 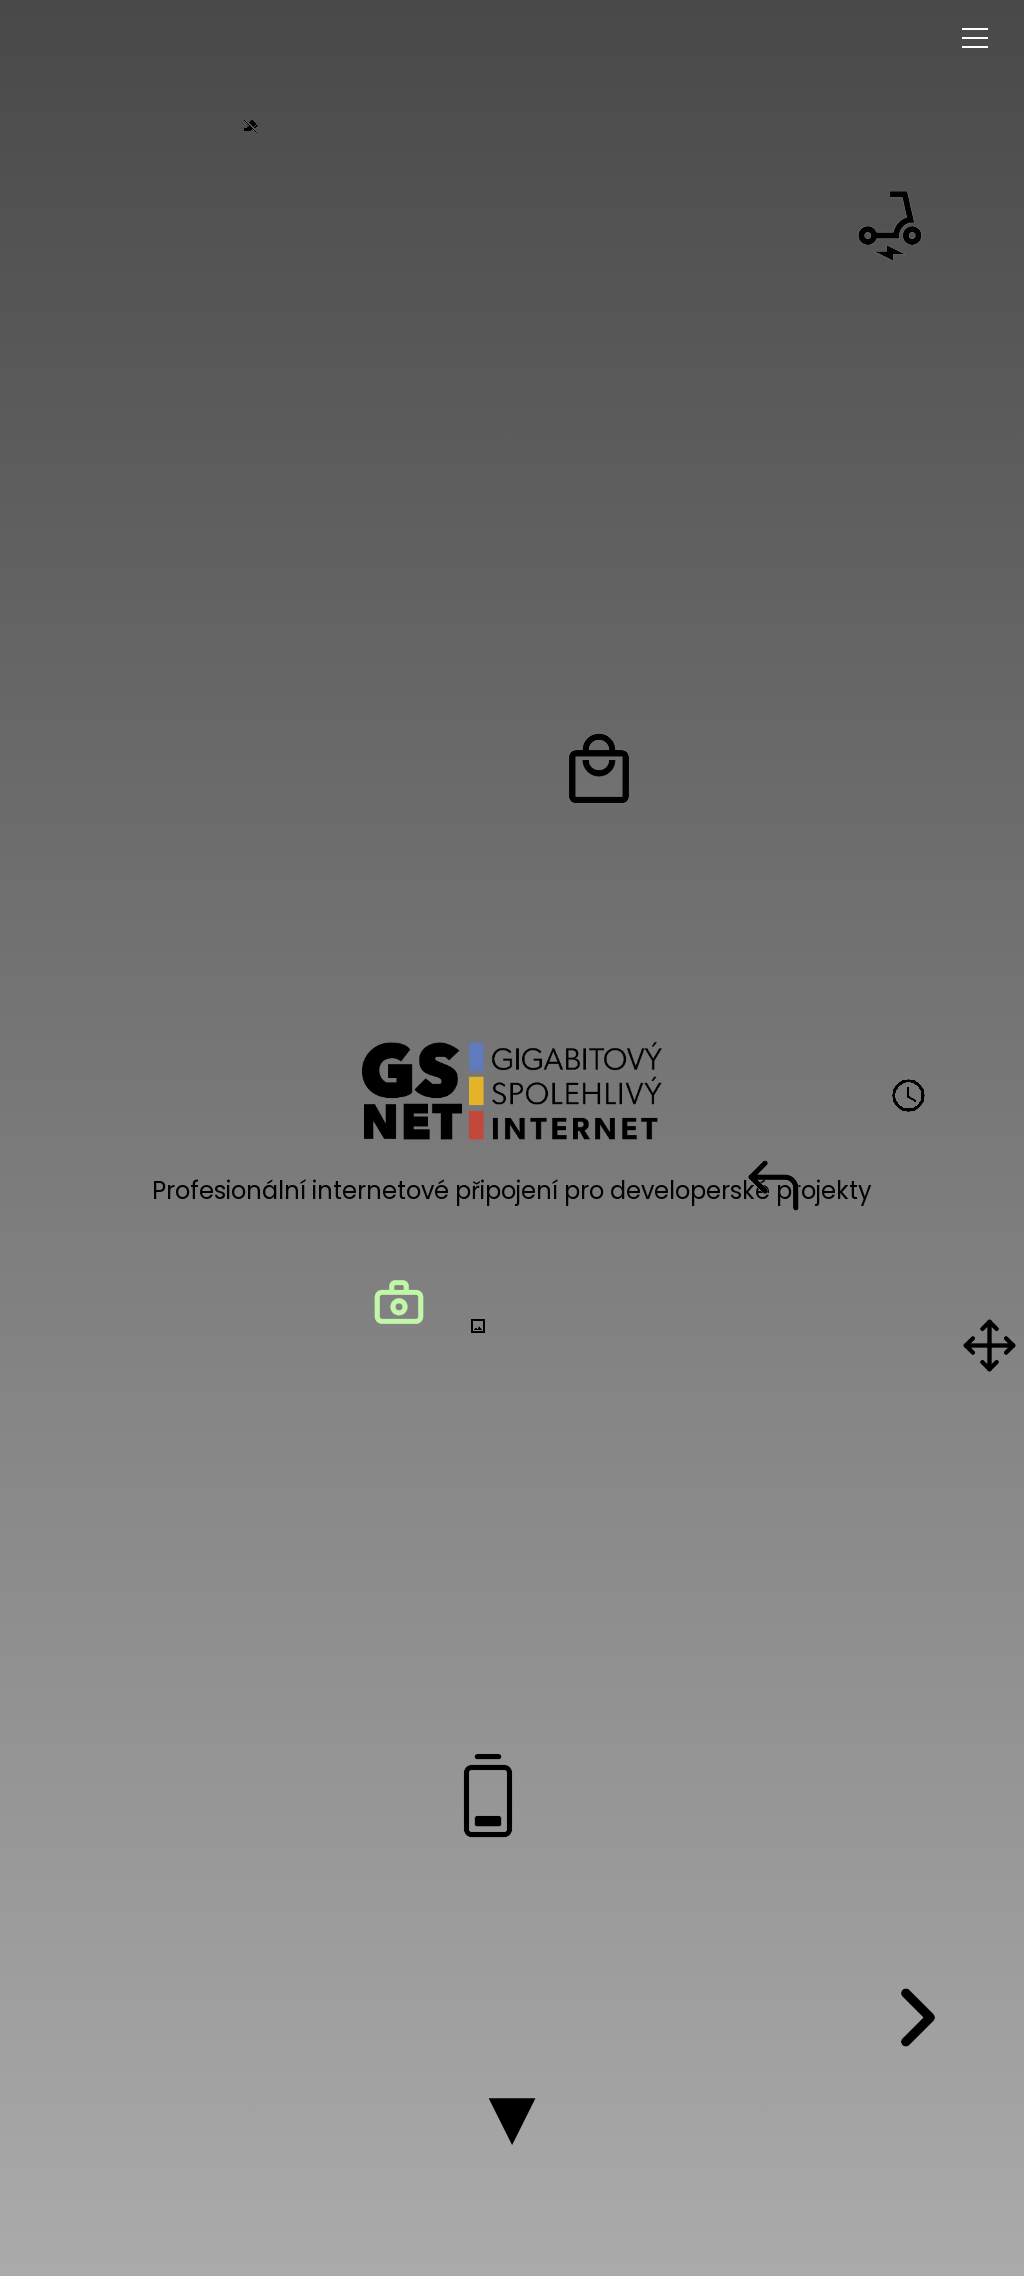 What do you see at coordinates (599, 770) in the screenshot?
I see `access shopping or retail features` at bounding box center [599, 770].